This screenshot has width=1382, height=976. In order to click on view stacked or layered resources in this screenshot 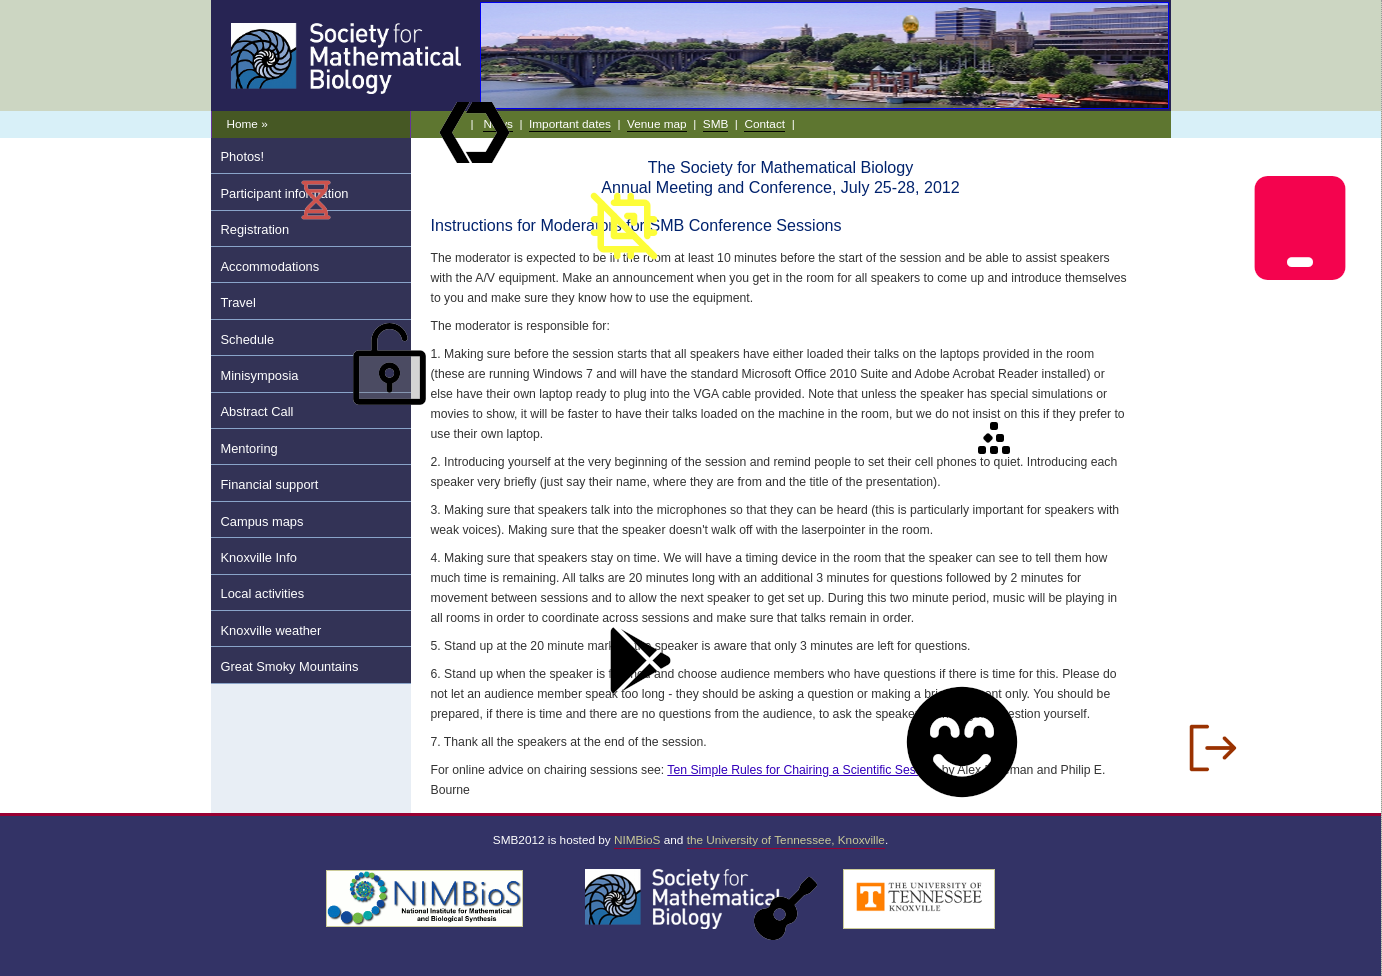, I will do `click(994, 438)`.